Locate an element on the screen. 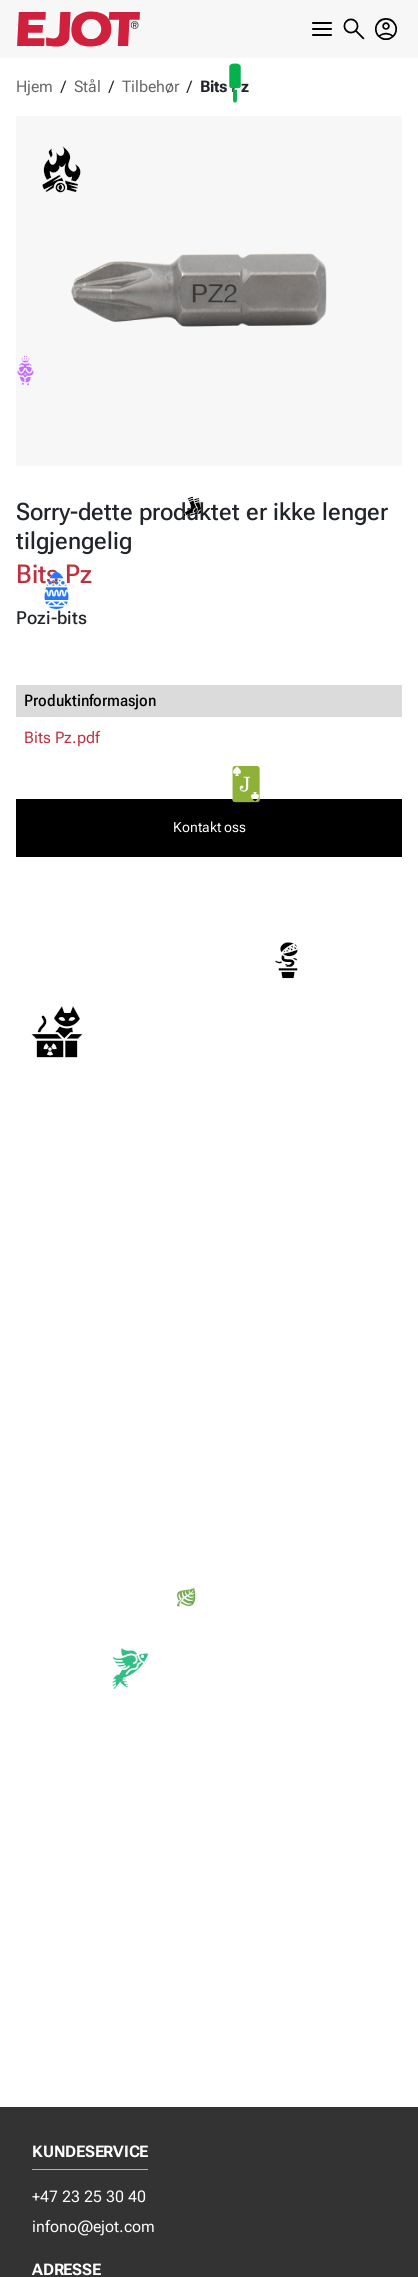  browse socks or hosiery products is located at coordinates (192, 506).